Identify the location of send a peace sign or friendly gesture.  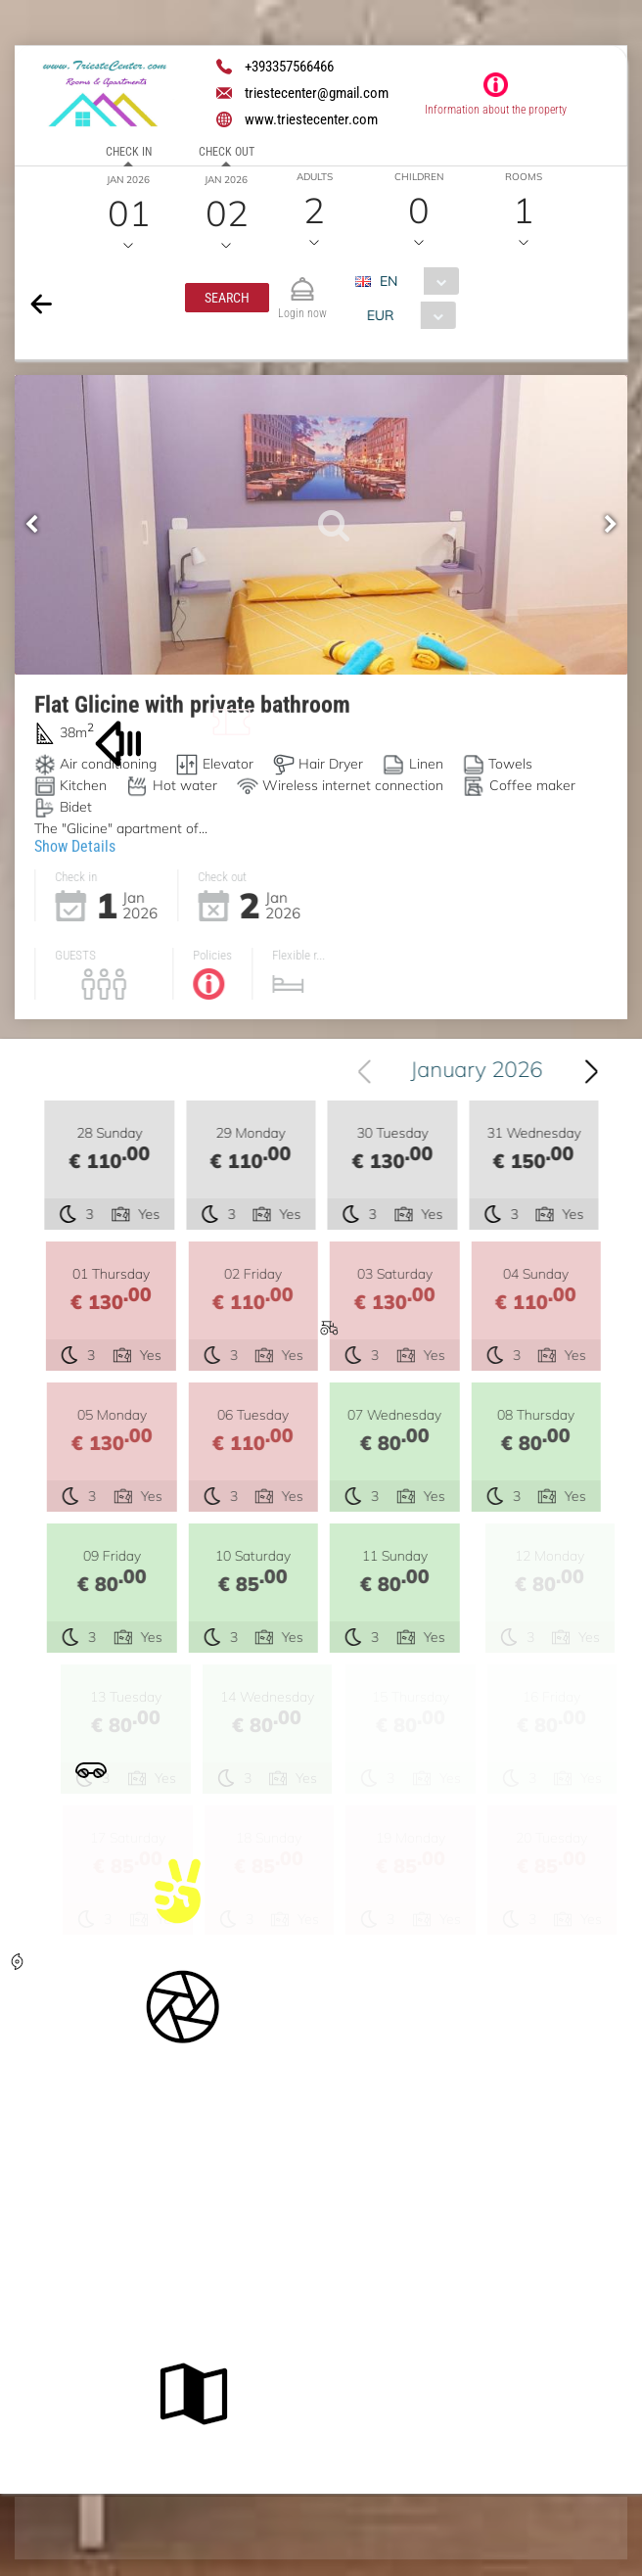
(177, 1891).